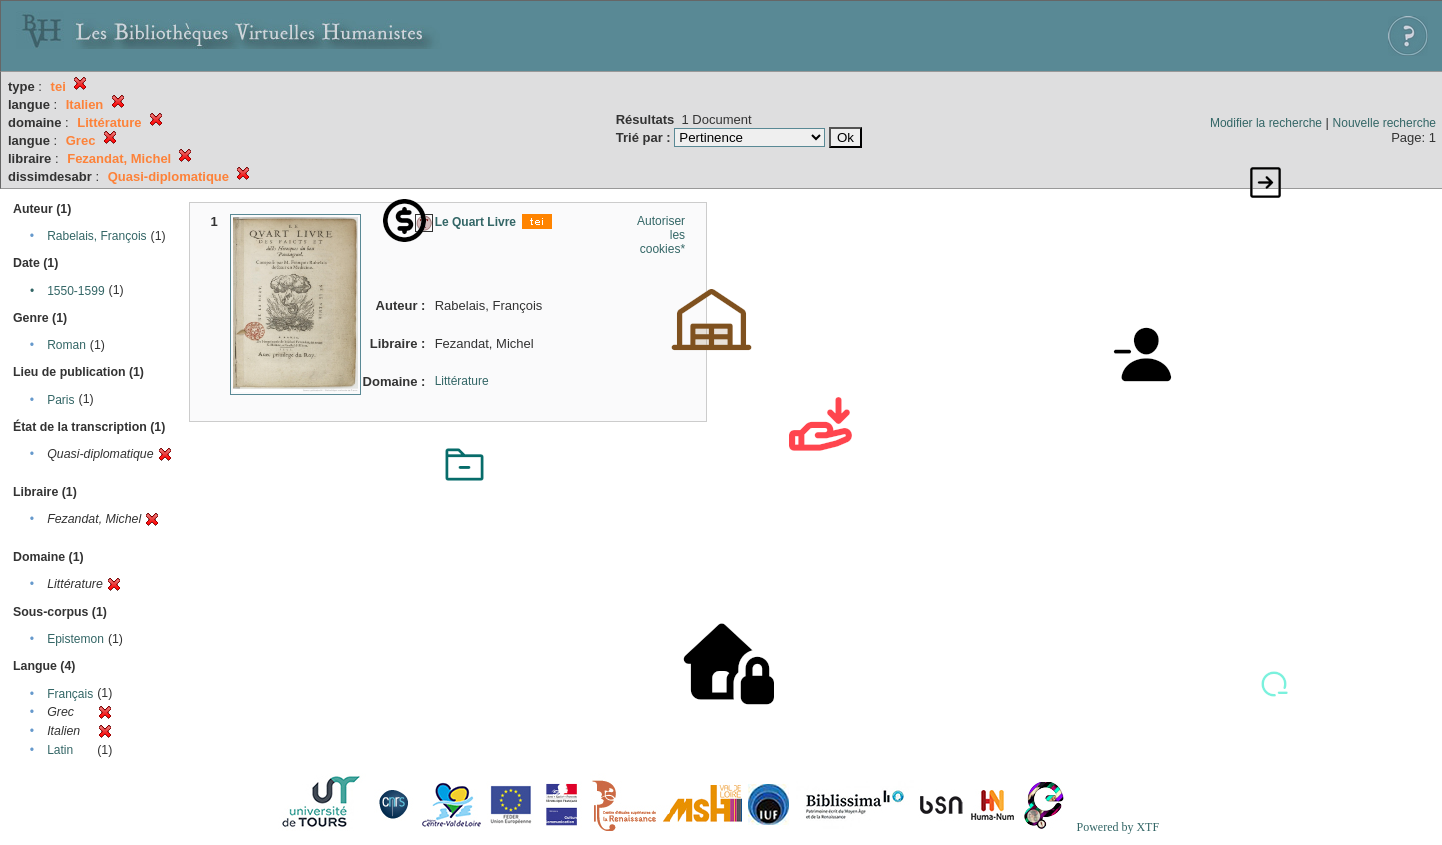  I want to click on navigate to the next page or section, so click(1265, 182).